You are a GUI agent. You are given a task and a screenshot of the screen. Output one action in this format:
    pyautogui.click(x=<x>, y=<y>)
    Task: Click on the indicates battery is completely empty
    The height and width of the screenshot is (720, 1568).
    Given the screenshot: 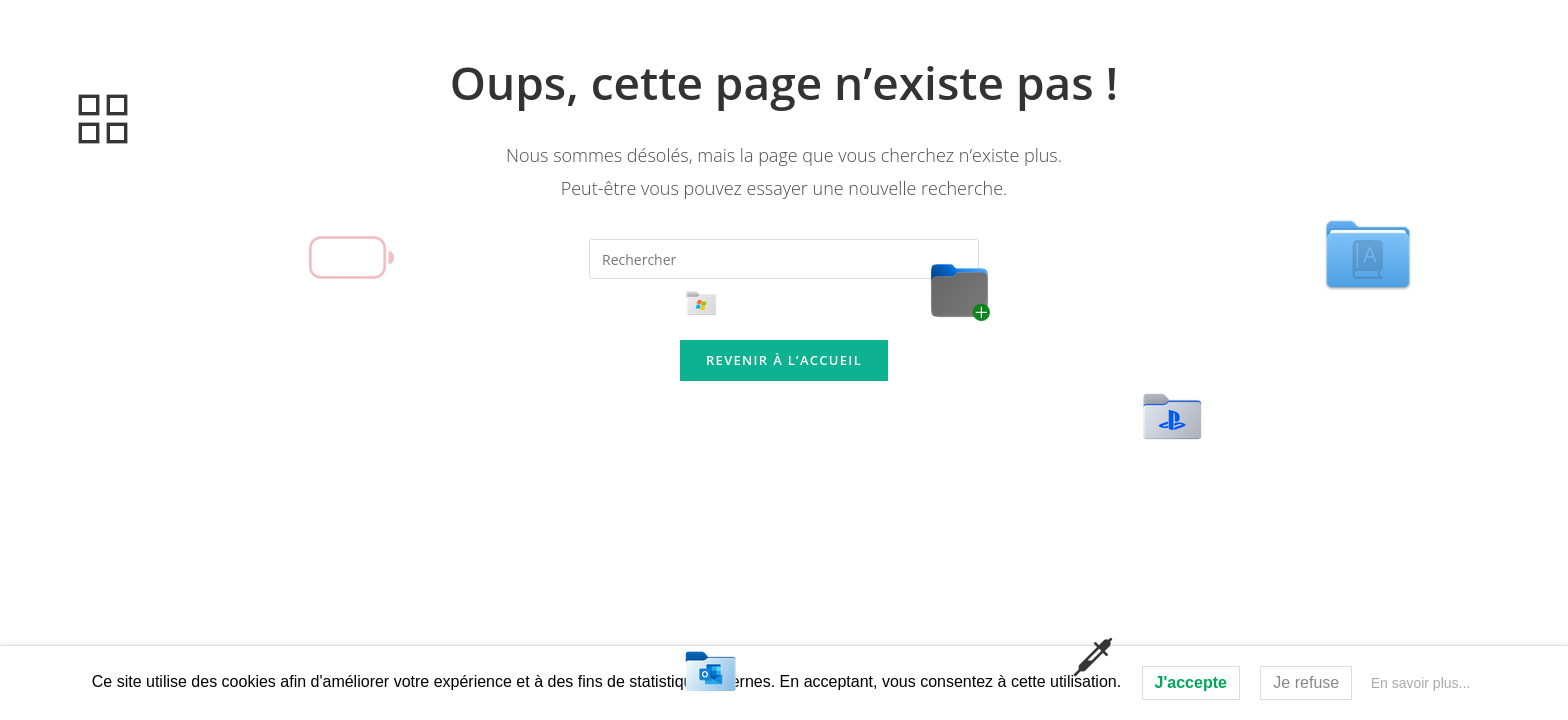 What is the action you would take?
    pyautogui.click(x=351, y=257)
    